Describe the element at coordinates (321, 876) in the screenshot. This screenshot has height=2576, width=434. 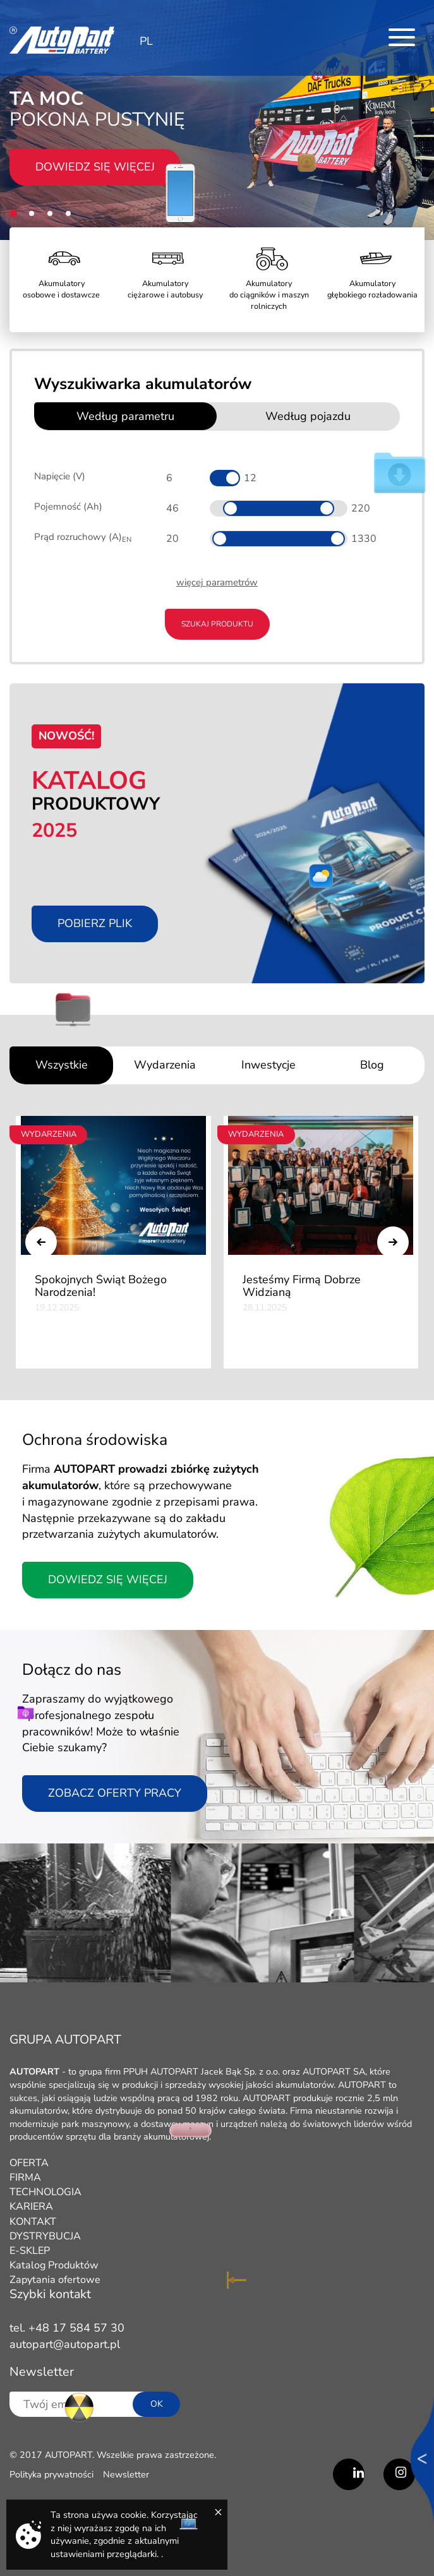
I see `open the weather app` at that location.